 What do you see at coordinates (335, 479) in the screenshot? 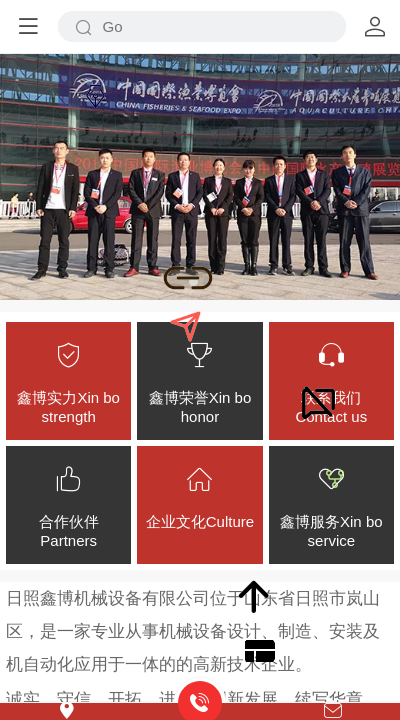
I see `fork a repository or branch` at bounding box center [335, 479].